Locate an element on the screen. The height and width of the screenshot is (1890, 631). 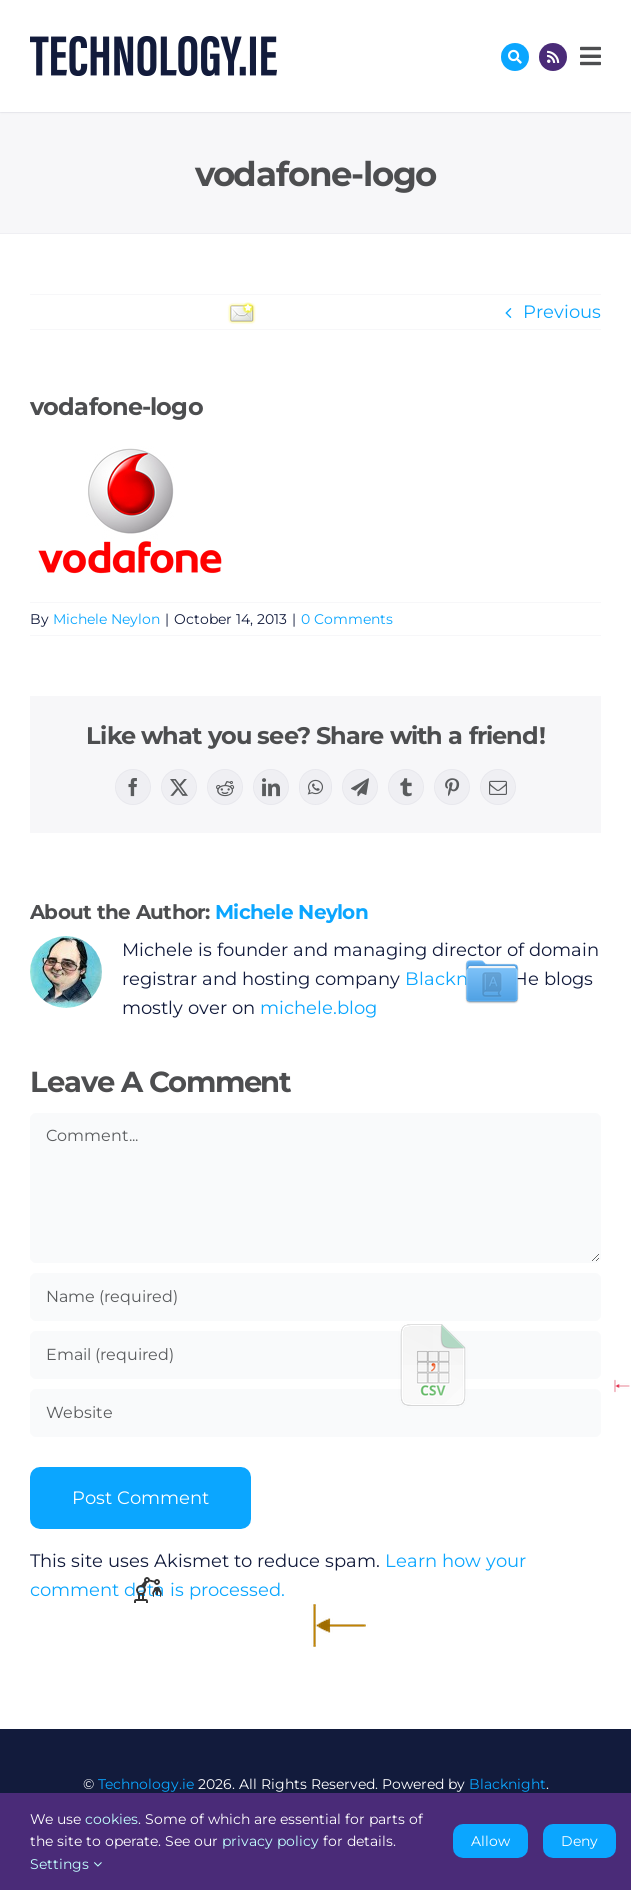
indicates new unread email messages is located at coordinates (241, 313).